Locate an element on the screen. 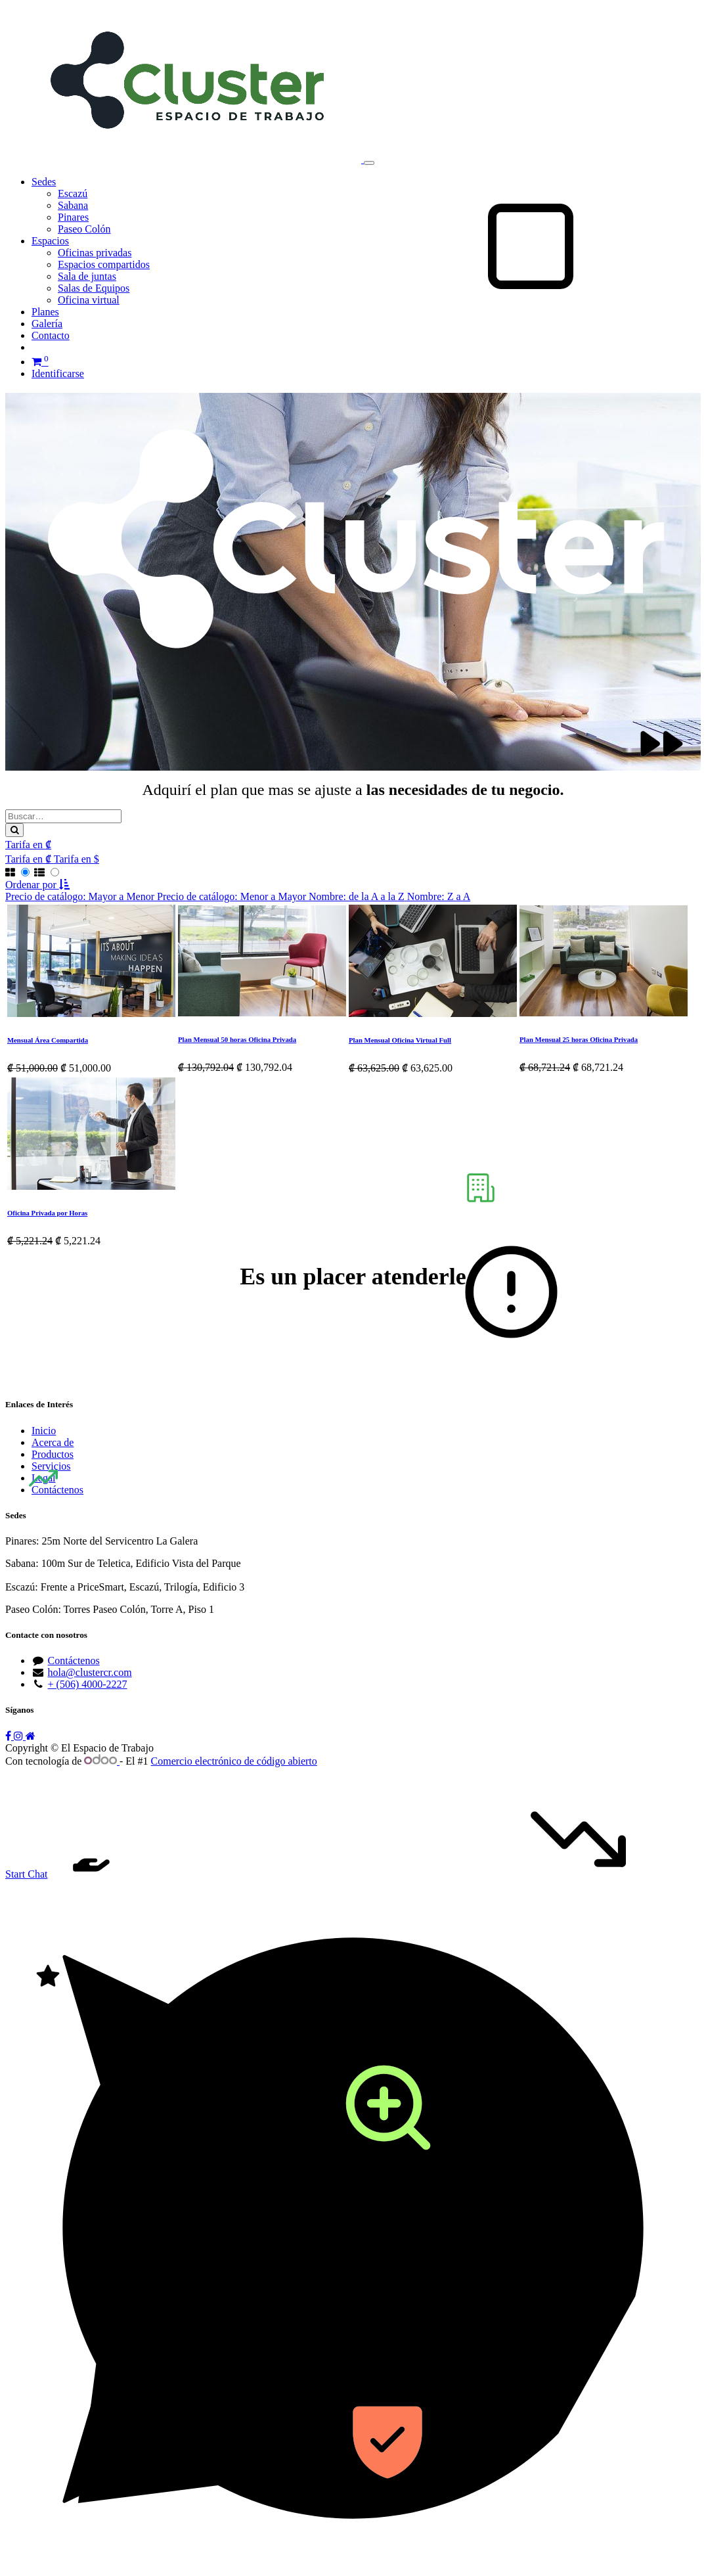  view organization or team settings is located at coordinates (481, 1188).